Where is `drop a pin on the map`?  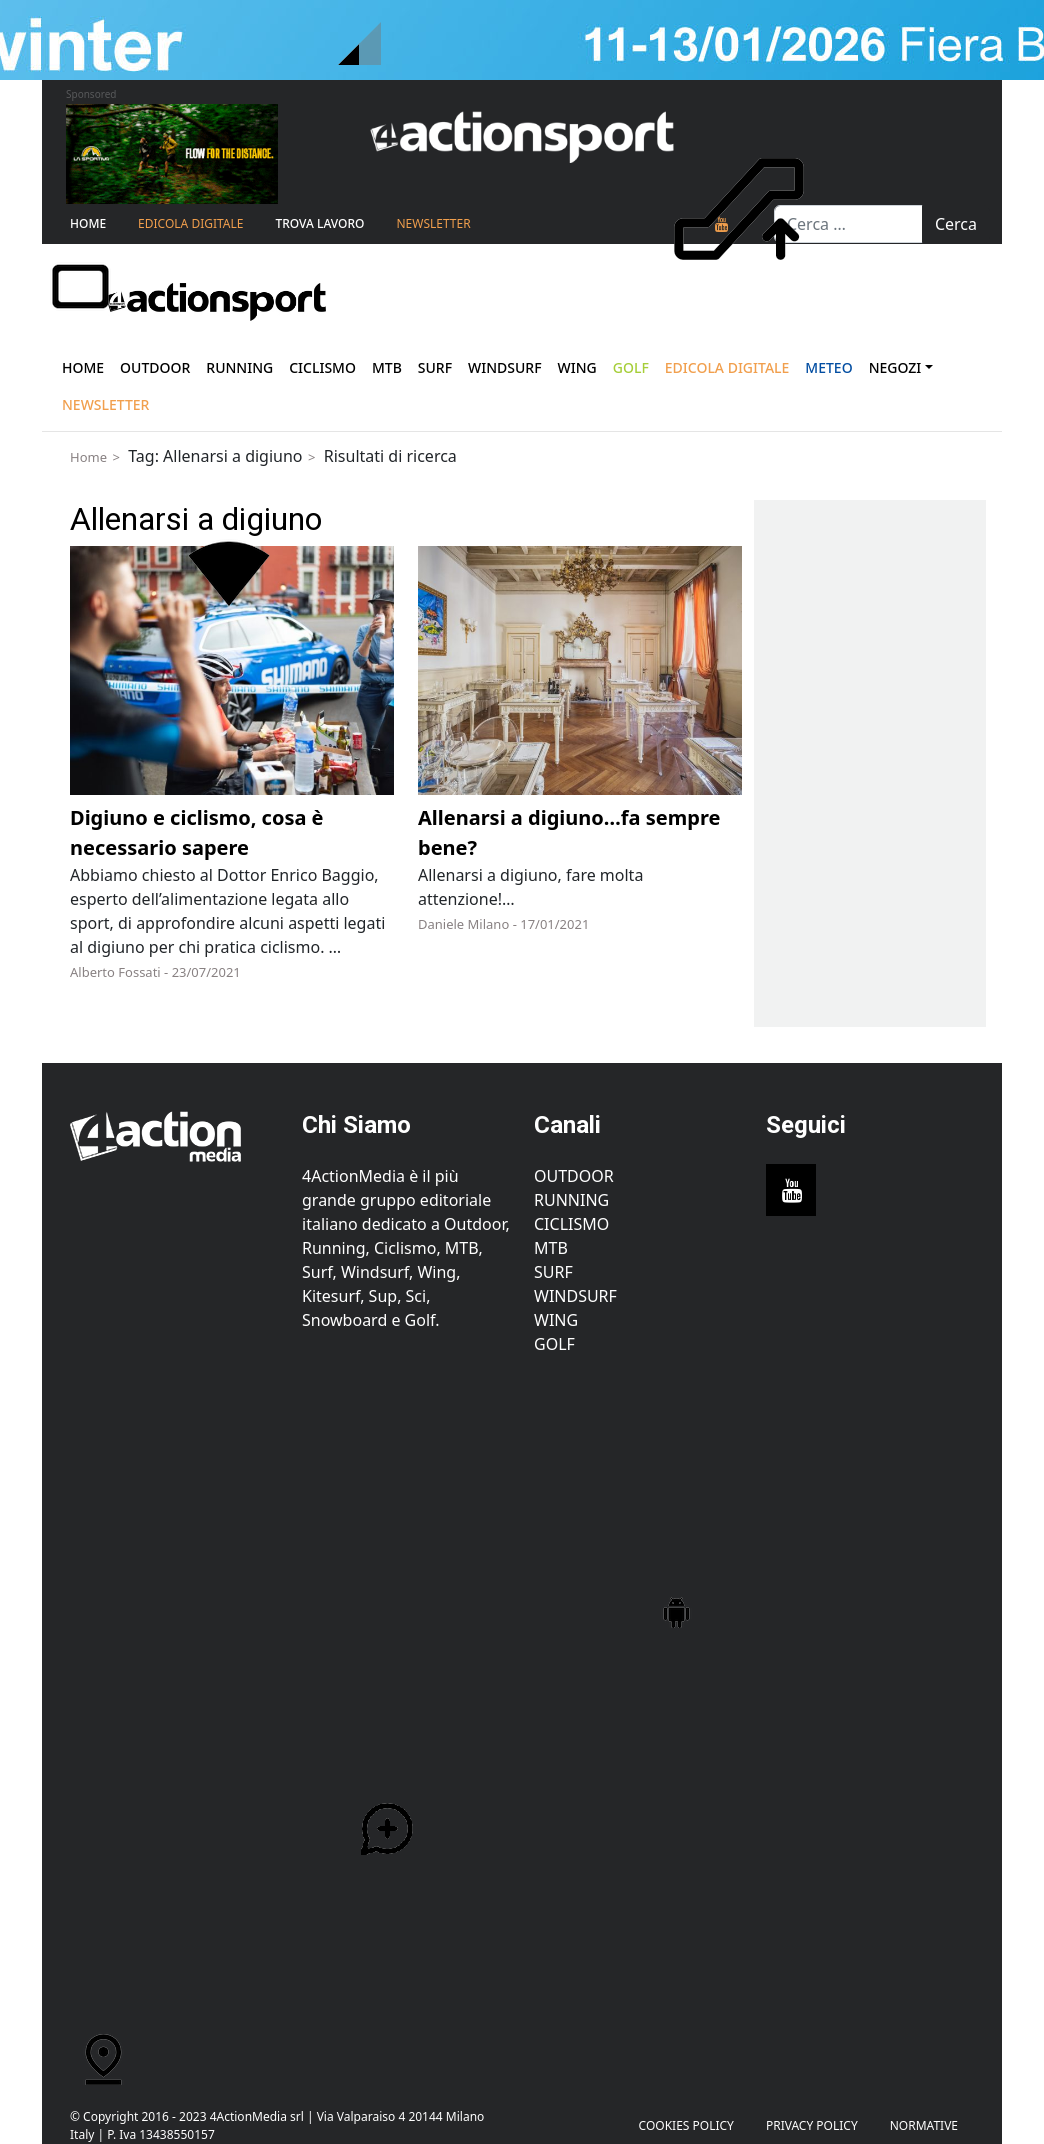
drop a pin on the map is located at coordinates (103, 2059).